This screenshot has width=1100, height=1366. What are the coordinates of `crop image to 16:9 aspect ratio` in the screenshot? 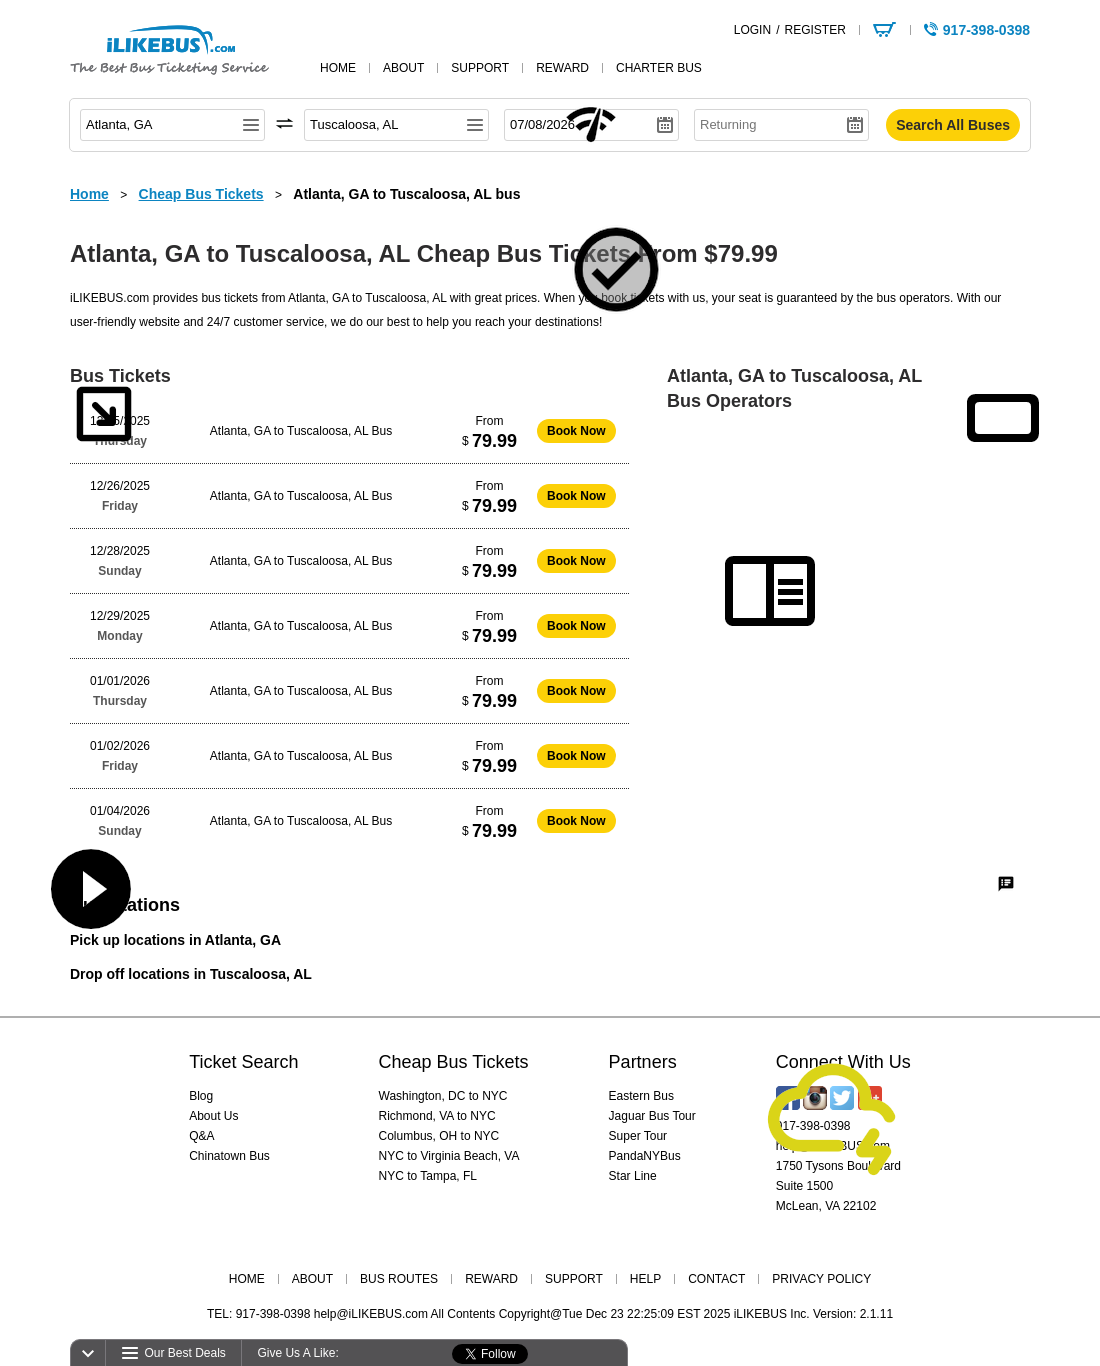 It's located at (1003, 418).